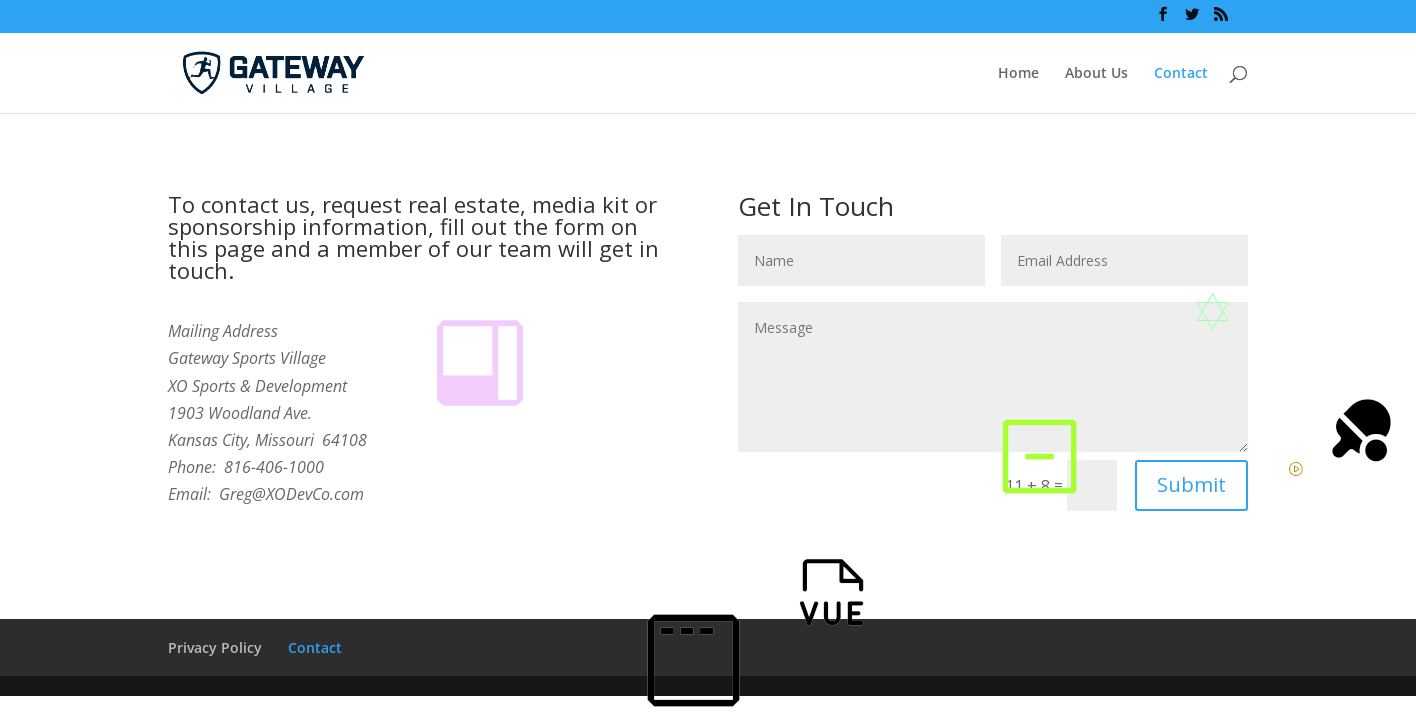  What do you see at coordinates (1042, 459) in the screenshot?
I see `remove item from diff comparison` at bounding box center [1042, 459].